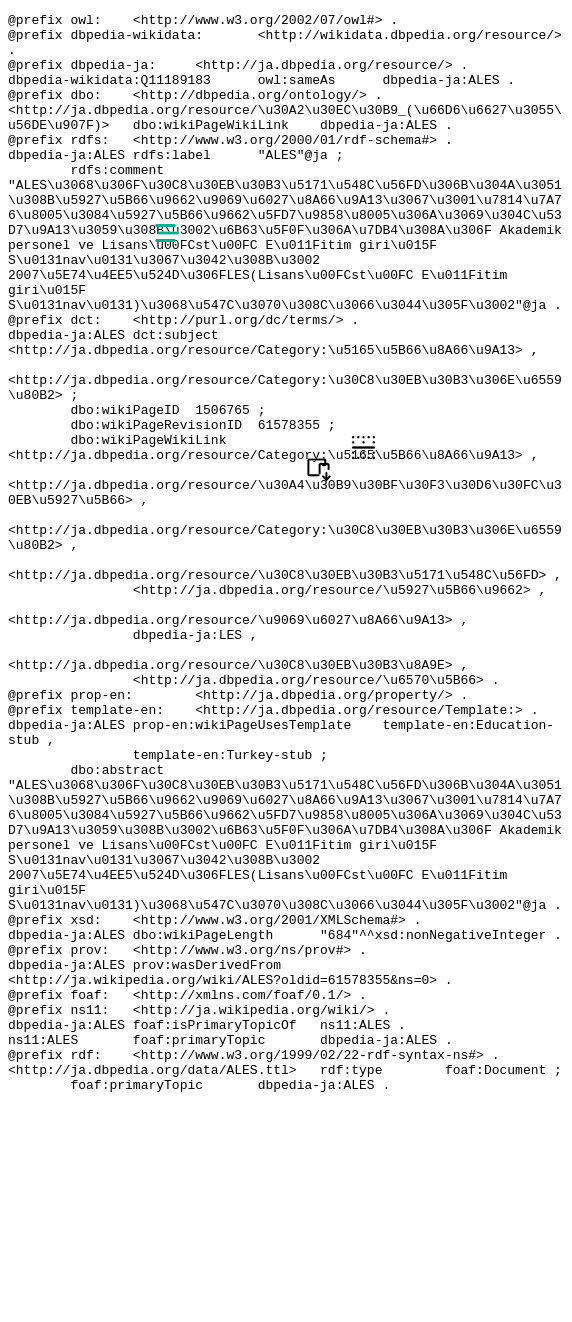  Describe the element at coordinates (318, 468) in the screenshot. I see `download to connected devices` at that location.